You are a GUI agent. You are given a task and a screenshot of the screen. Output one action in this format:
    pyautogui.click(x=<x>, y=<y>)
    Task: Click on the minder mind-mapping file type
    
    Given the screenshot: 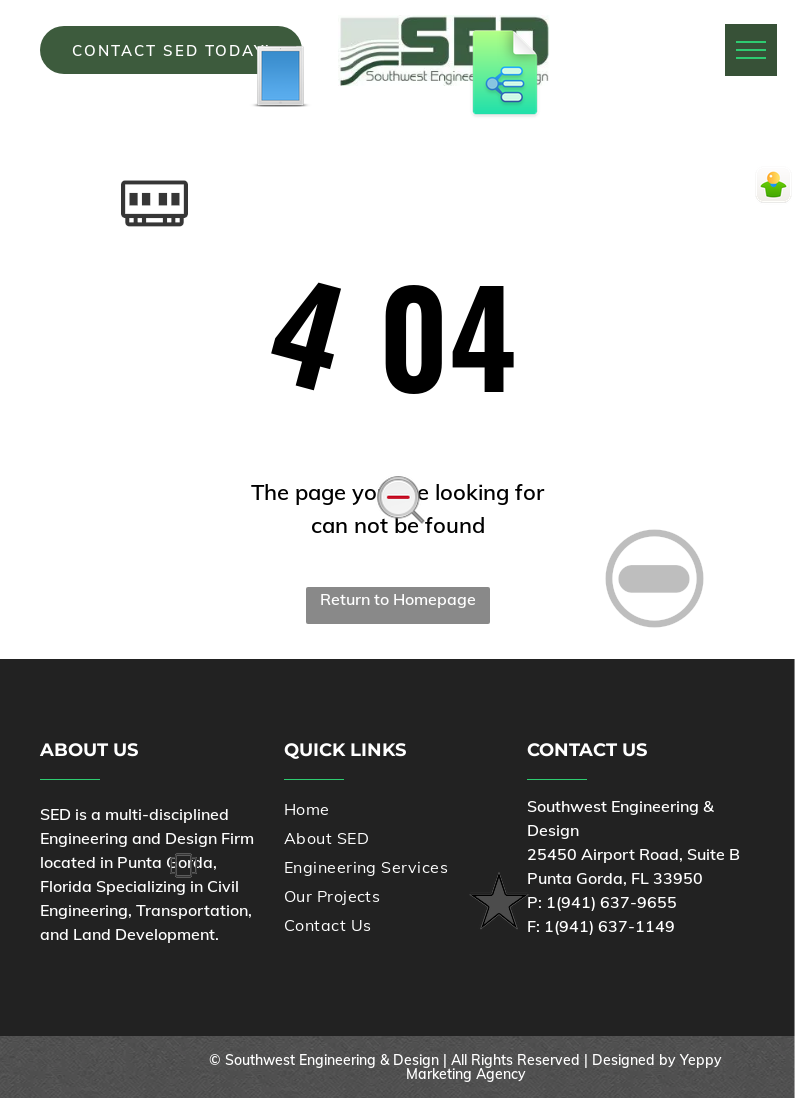 What is the action you would take?
    pyautogui.click(x=505, y=74)
    